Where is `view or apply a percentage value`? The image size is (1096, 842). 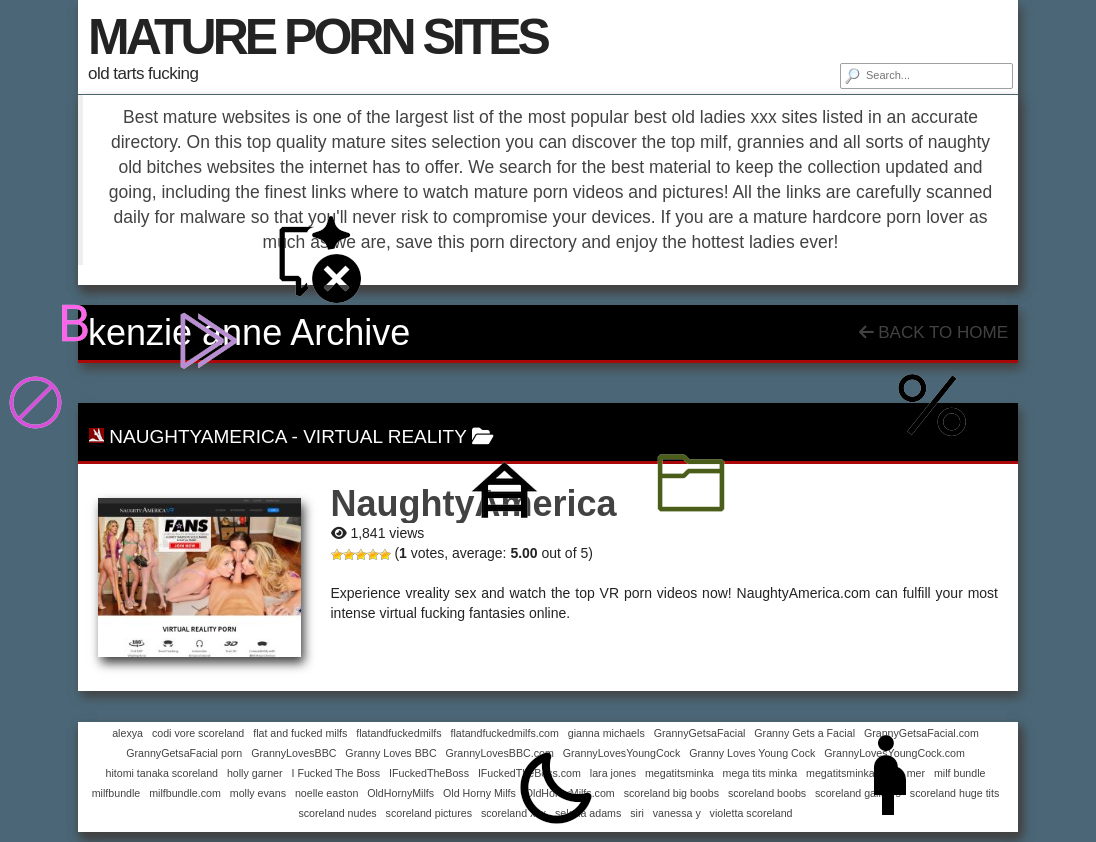
view or apply a percentage value is located at coordinates (932, 405).